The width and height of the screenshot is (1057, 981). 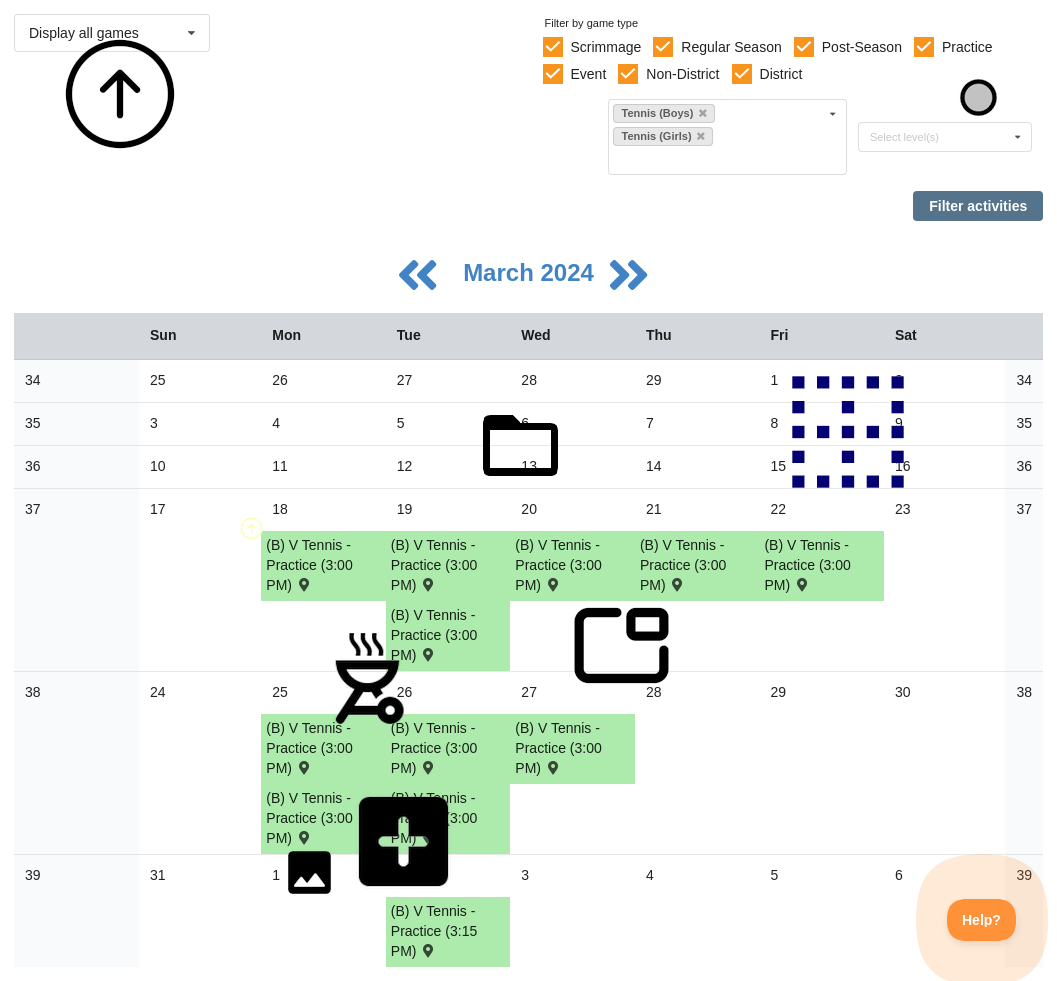 What do you see at coordinates (848, 432) in the screenshot?
I see `remove all borders from selected cells or elements` at bounding box center [848, 432].